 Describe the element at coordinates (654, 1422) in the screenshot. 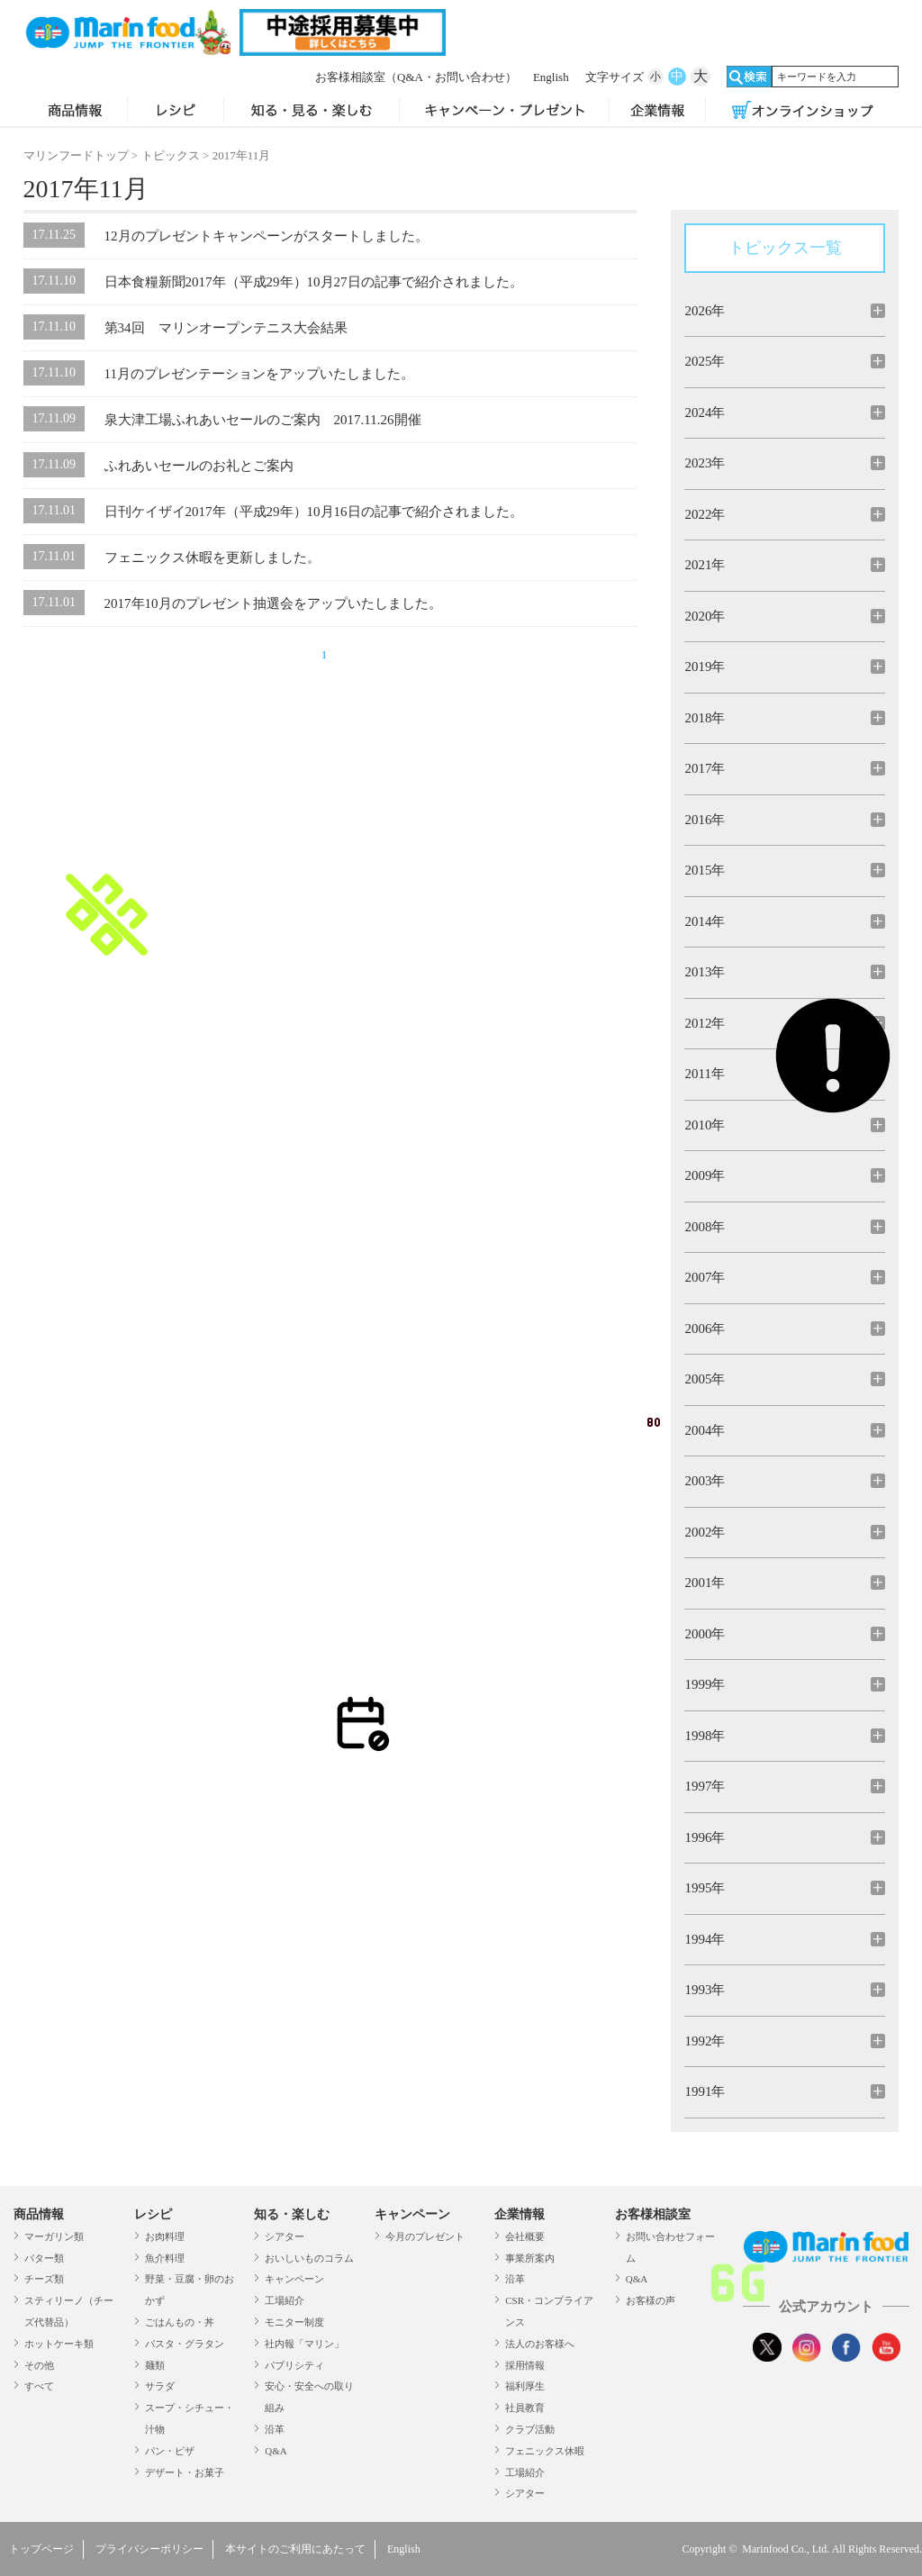

I see `indicates 80 items, points, or percentage` at that location.